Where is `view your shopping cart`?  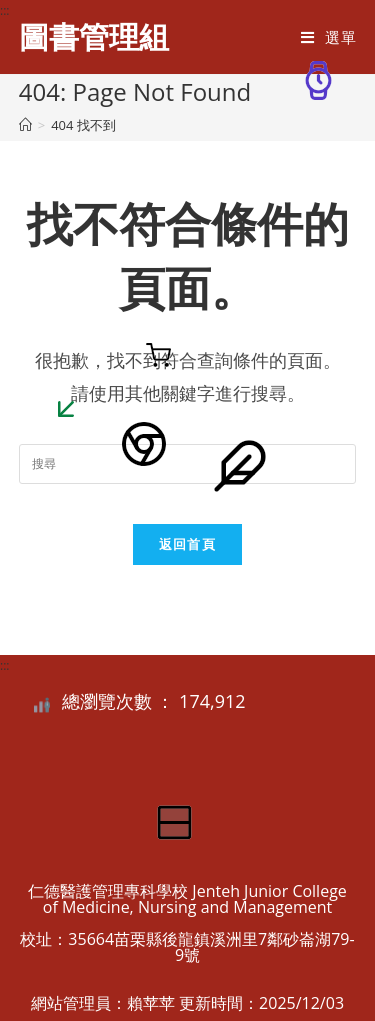
view your shopping cart is located at coordinates (158, 355).